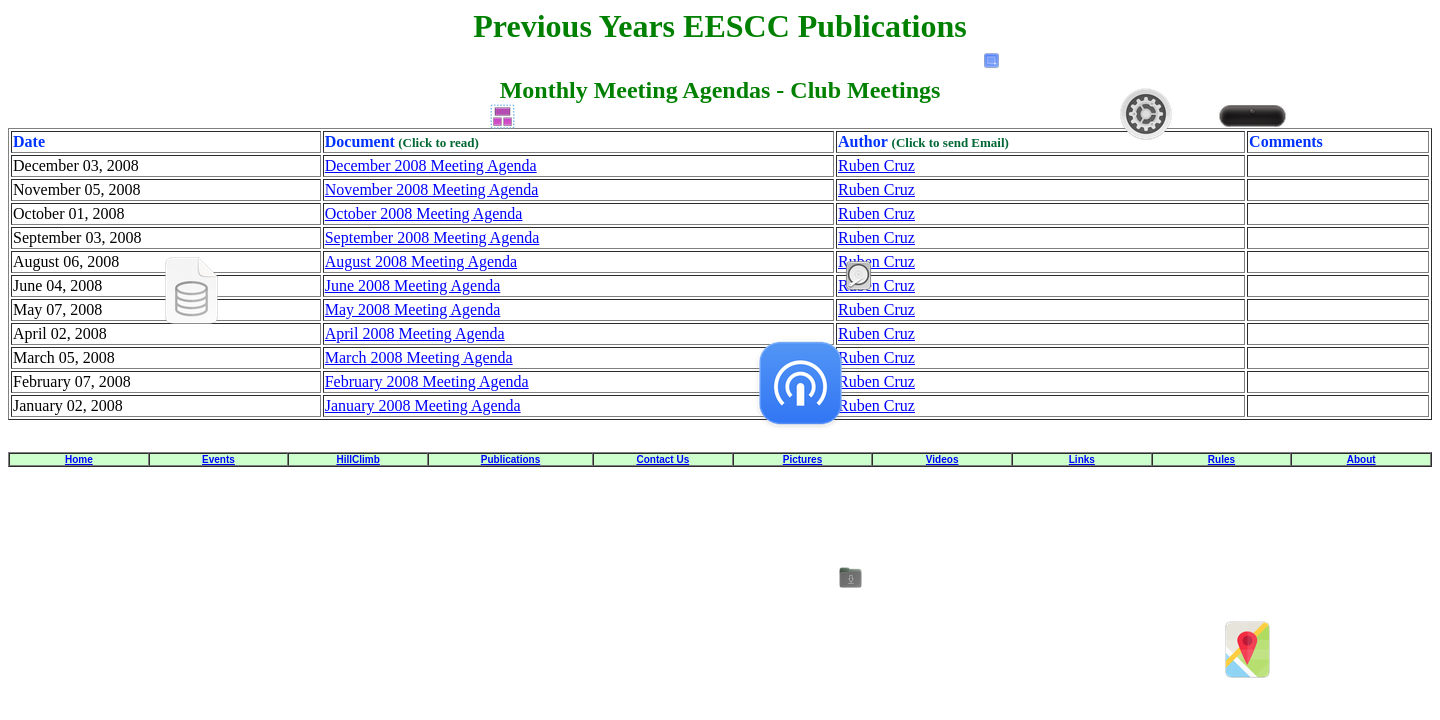 The width and height of the screenshot is (1440, 720). I want to click on open downloads folder, so click(850, 577).